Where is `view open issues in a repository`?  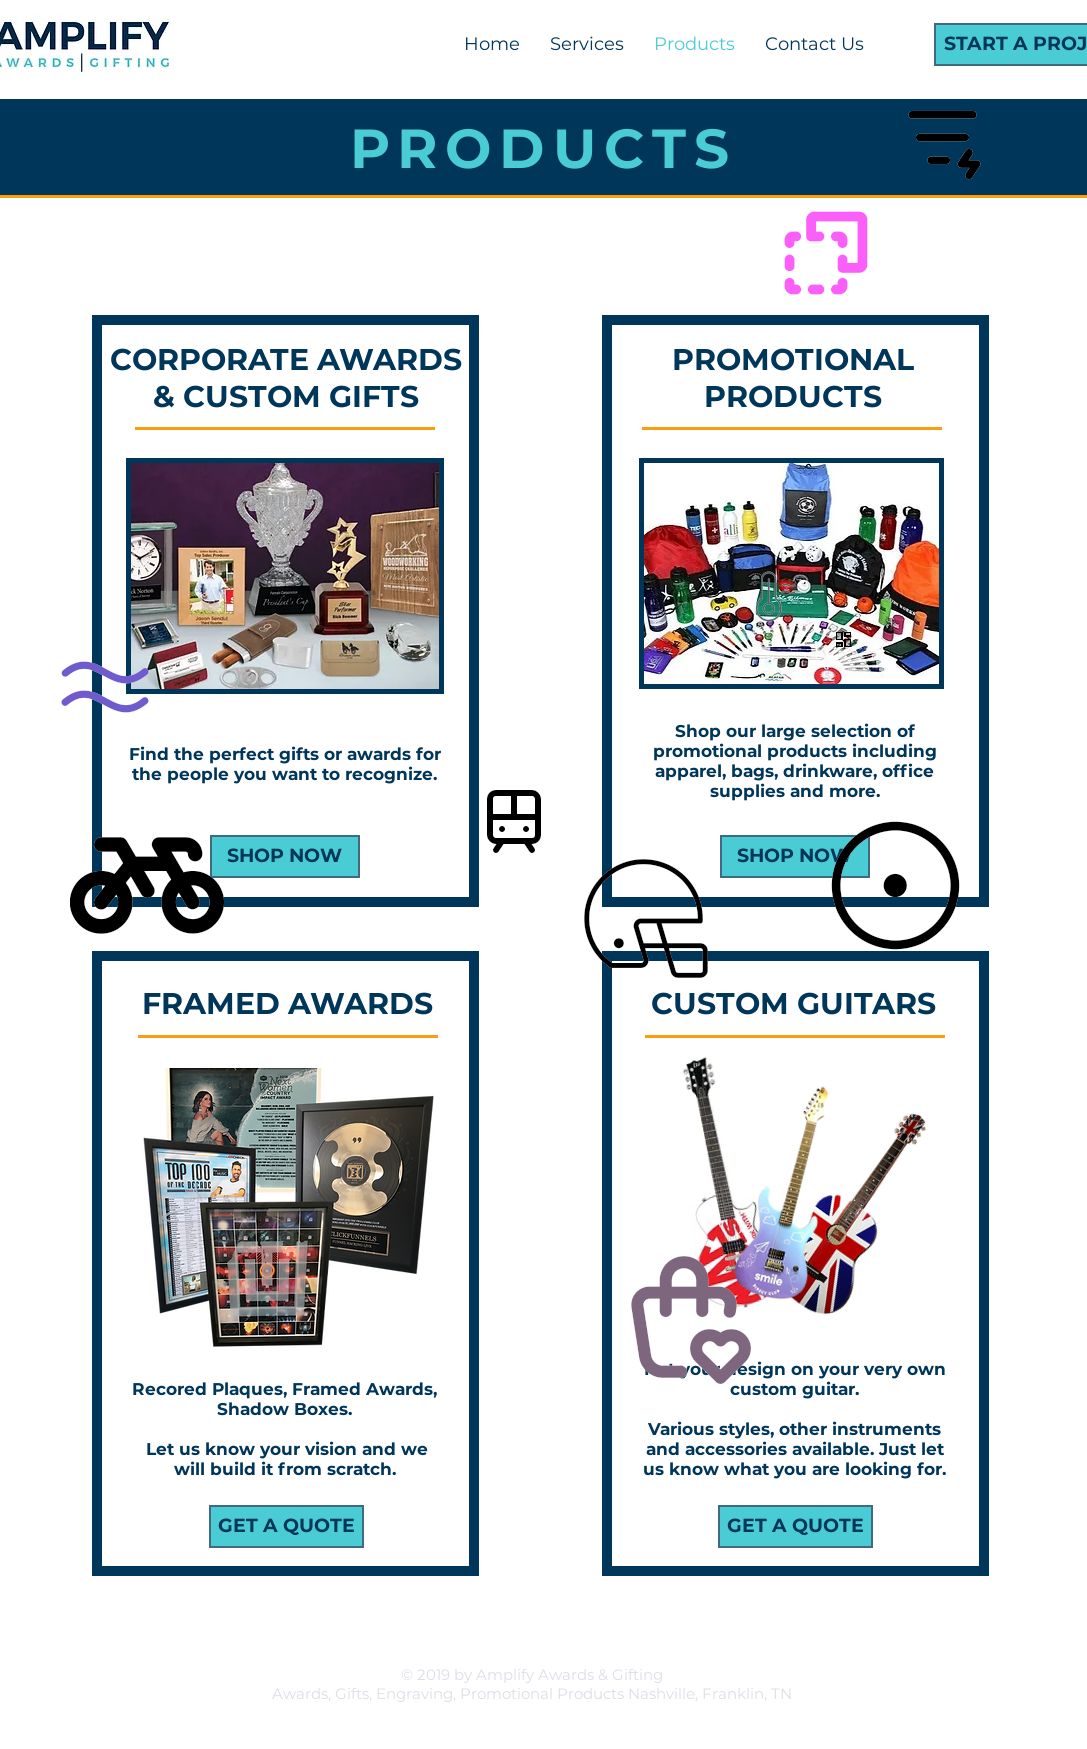
view open issues in a repository is located at coordinates (895, 885).